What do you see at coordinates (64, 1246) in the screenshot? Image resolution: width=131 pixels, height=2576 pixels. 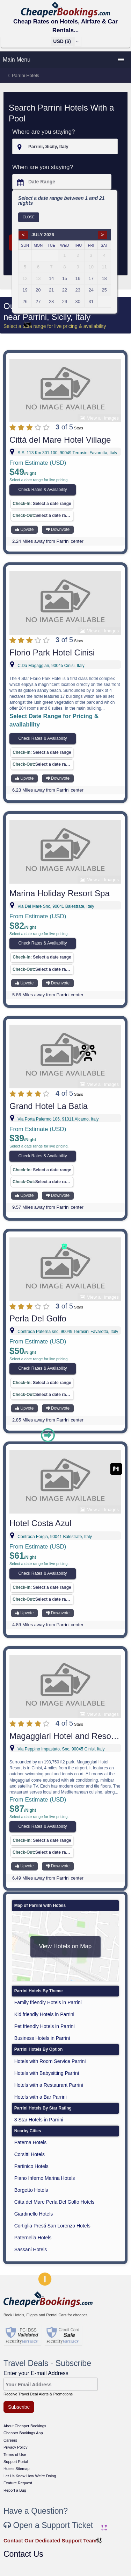 I see `permanently delete item` at bounding box center [64, 1246].